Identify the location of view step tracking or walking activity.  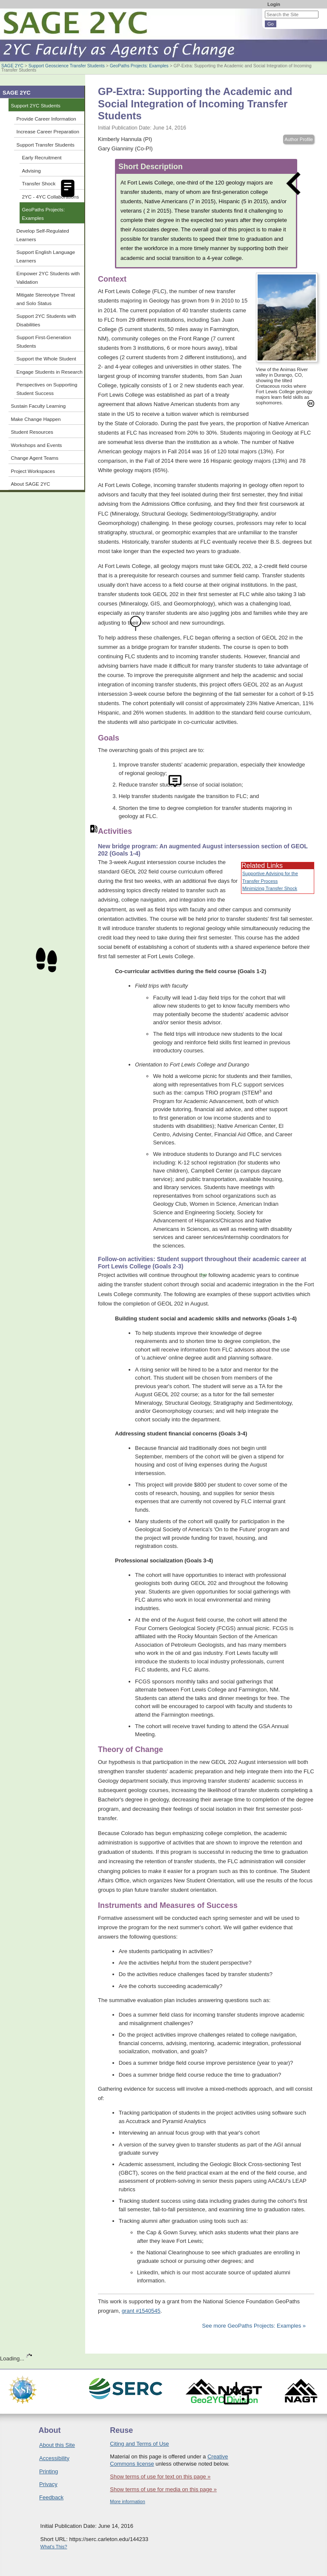
(46, 960).